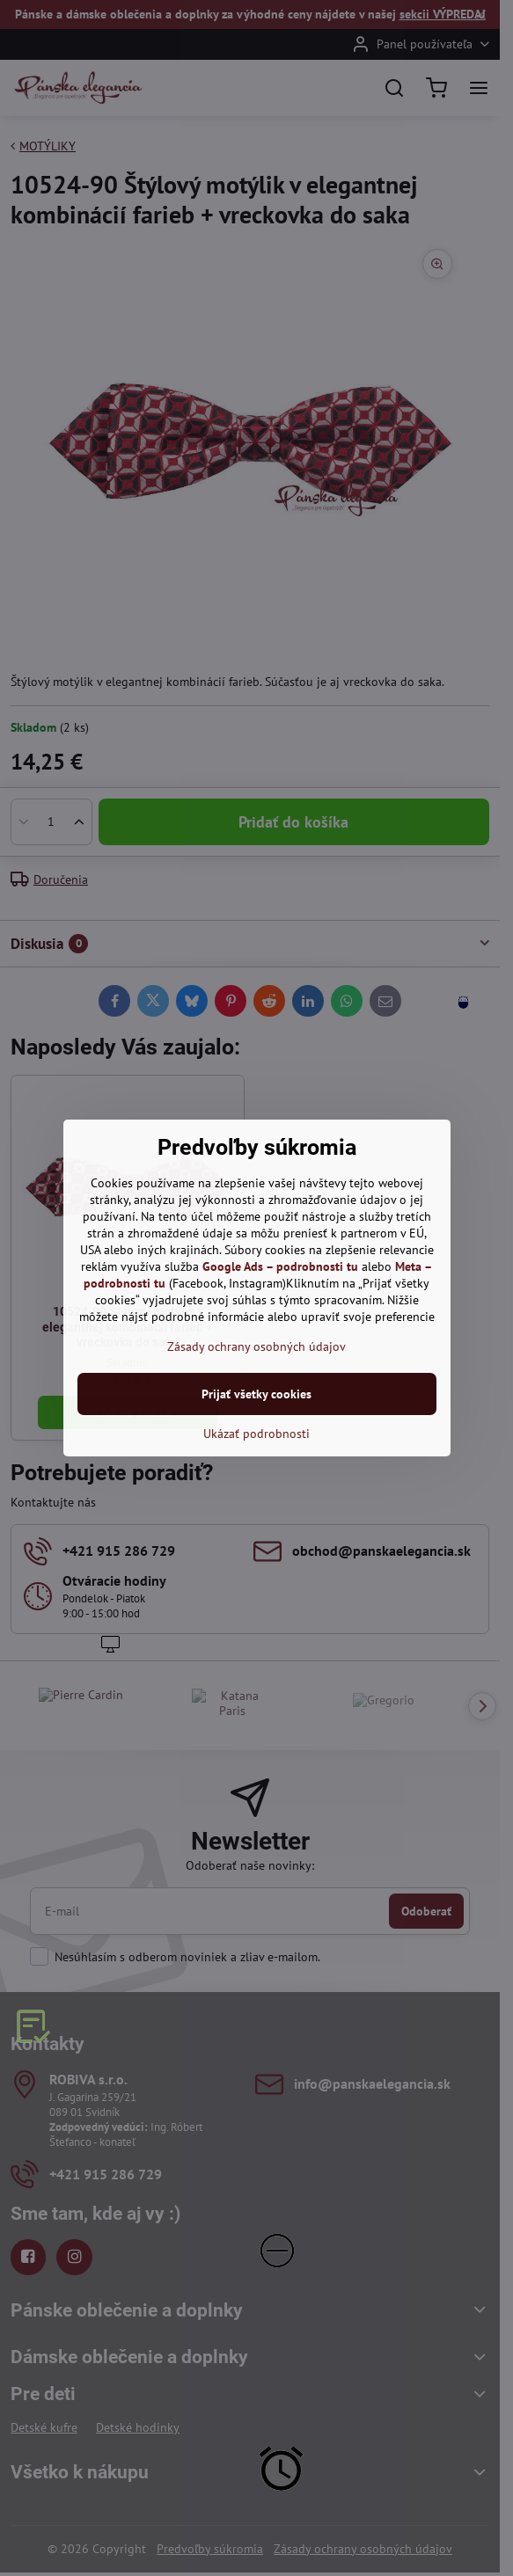 This screenshot has width=513, height=2576. Describe the element at coordinates (277, 2251) in the screenshot. I see `indicates access is restricted or blocked` at that location.